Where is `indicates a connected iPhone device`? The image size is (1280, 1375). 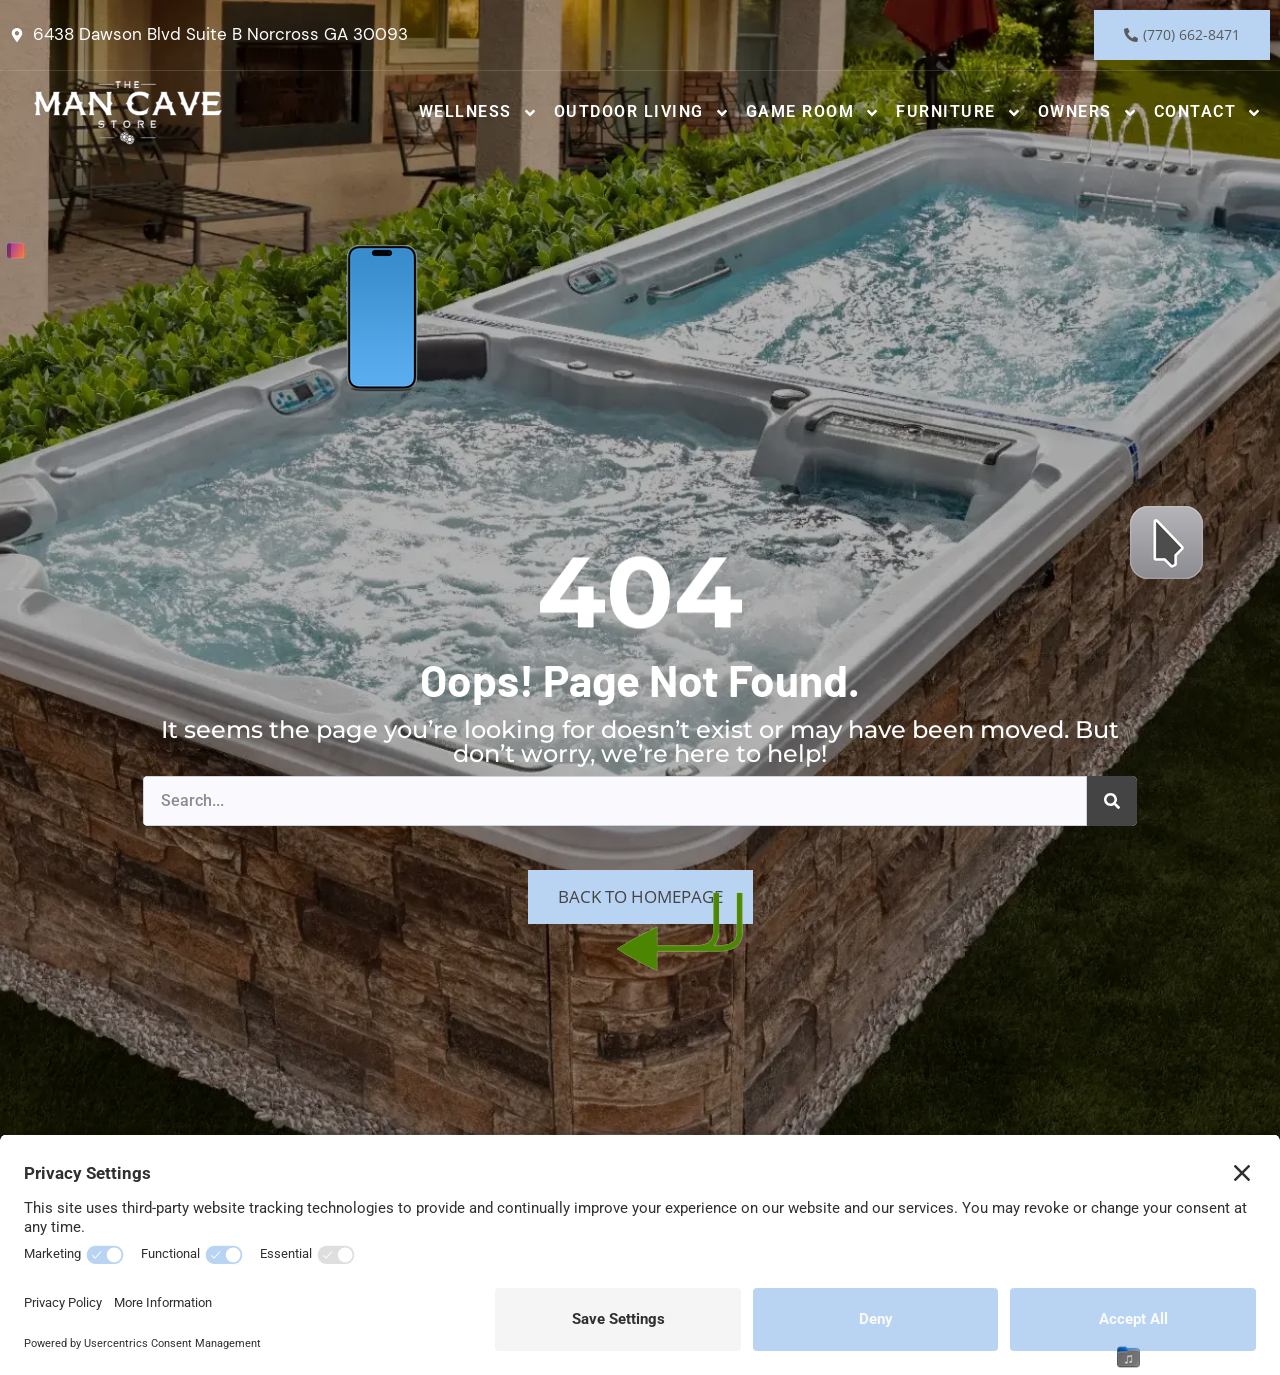 indicates a connected iPhone device is located at coordinates (382, 320).